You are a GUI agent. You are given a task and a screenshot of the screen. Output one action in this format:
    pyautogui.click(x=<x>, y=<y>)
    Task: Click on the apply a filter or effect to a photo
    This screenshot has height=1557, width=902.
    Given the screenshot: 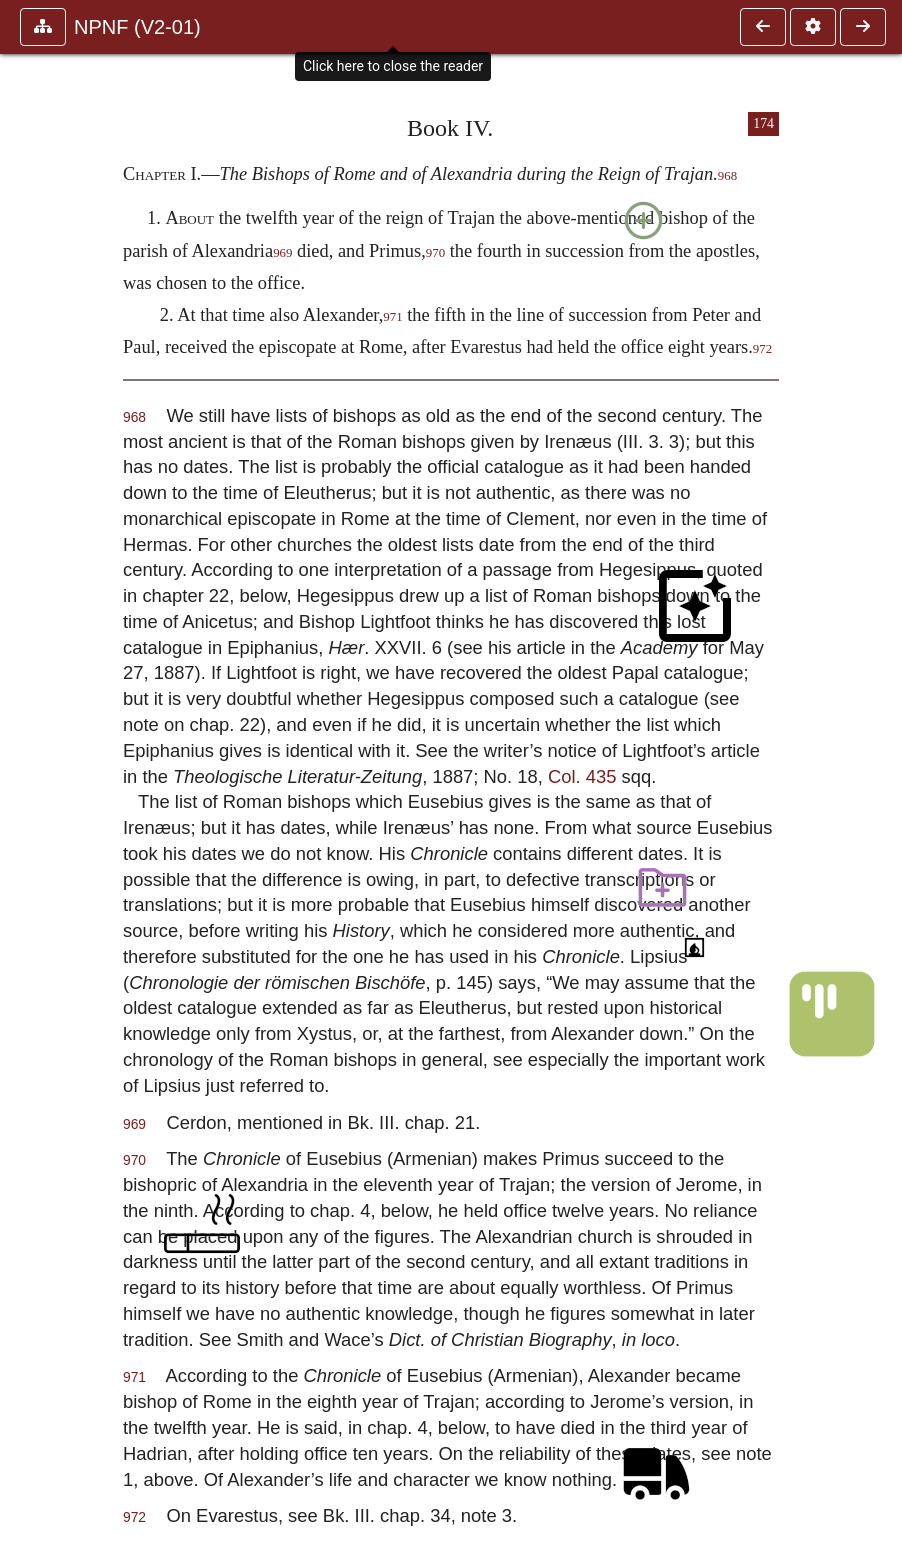 What is the action you would take?
    pyautogui.click(x=695, y=606)
    